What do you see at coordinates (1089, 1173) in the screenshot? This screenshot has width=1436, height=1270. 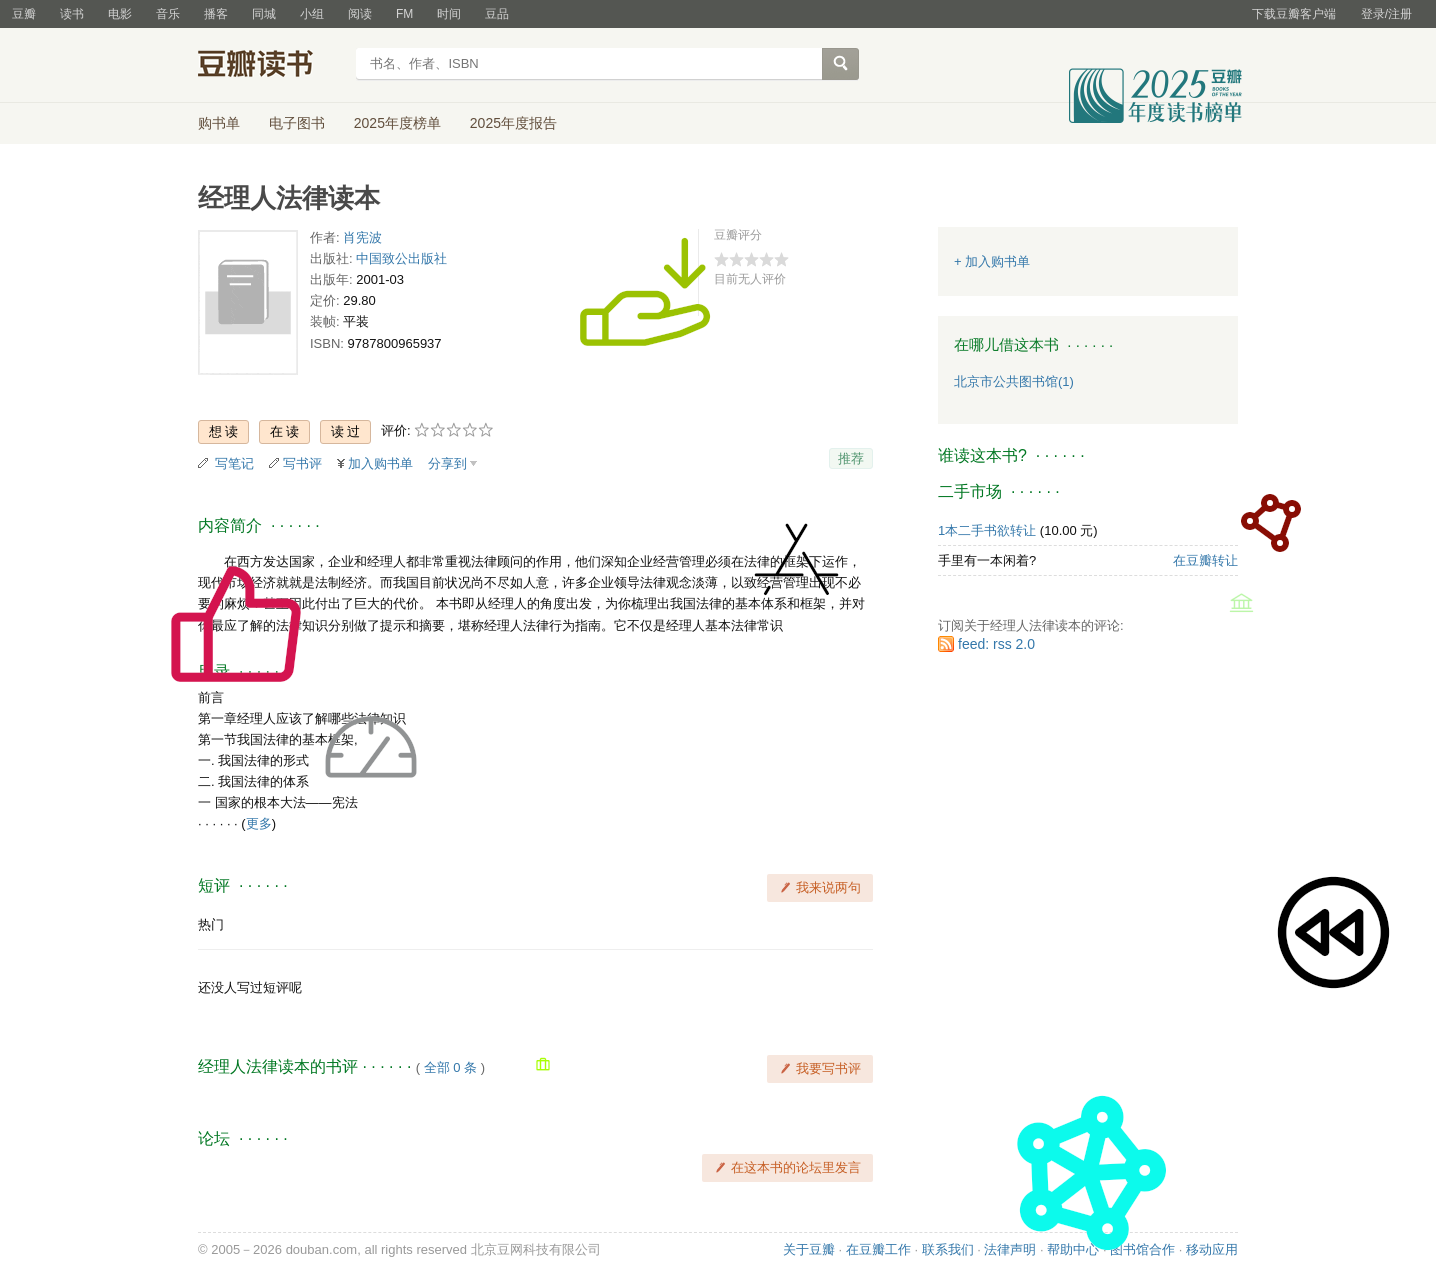 I see `connect to the fediverse network` at bounding box center [1089, 1173].